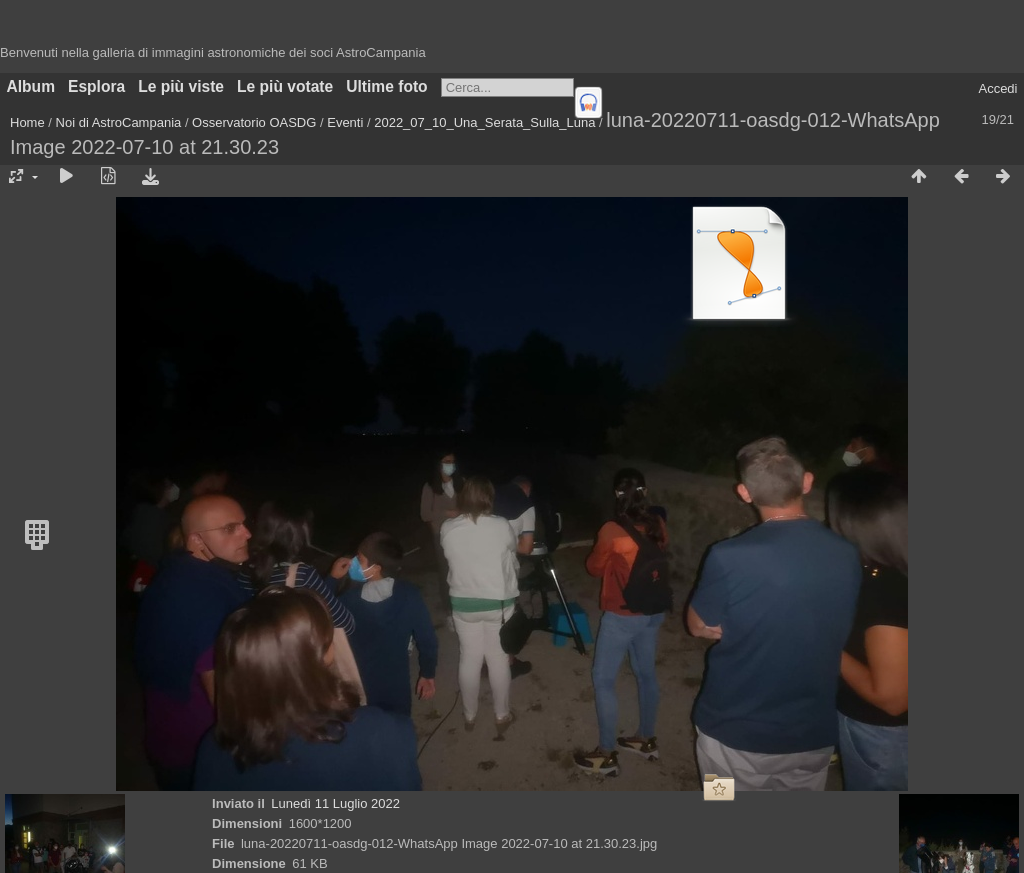  Describe the element at coordinates (37, 536) in the screenshot. I see `open the dialpad for number input` at that location.